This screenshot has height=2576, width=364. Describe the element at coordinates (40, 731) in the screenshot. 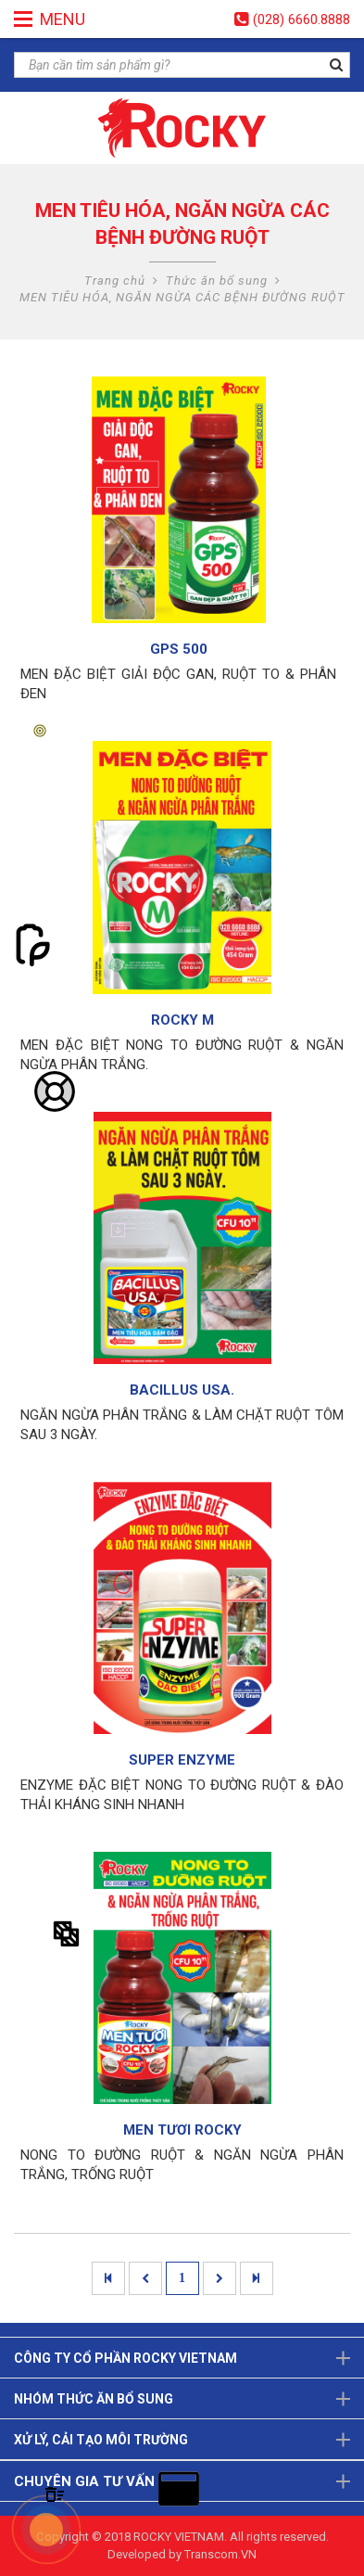

I see `set a goal or target` at that location.